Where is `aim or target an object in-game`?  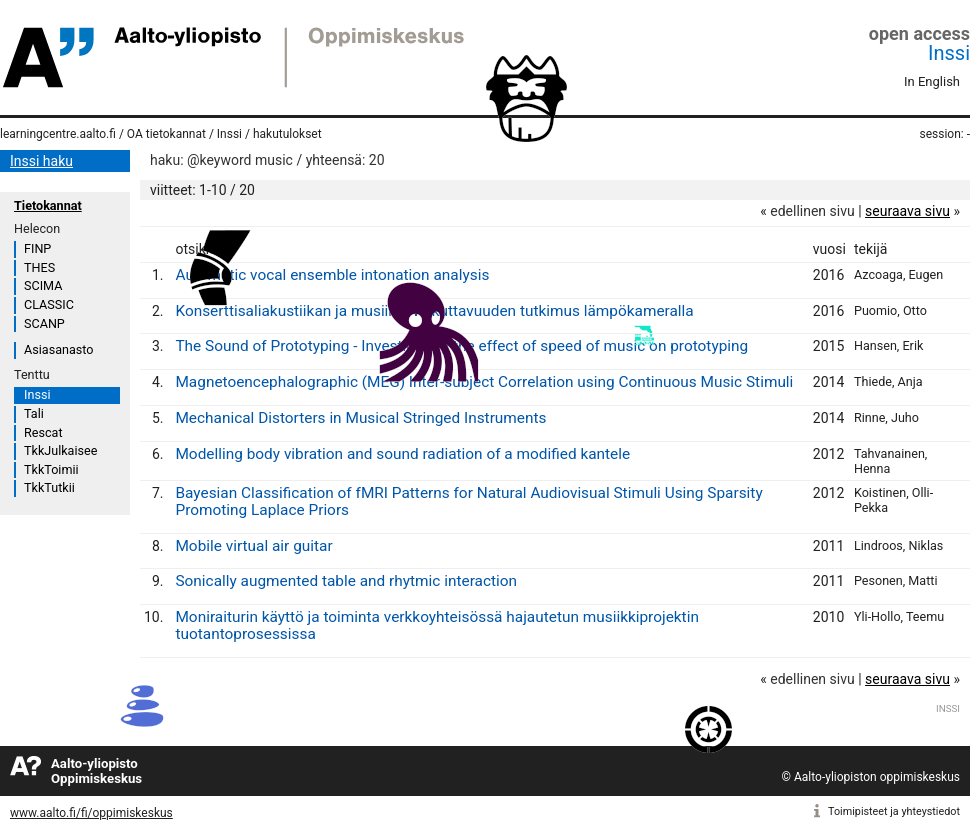 aim or target an object in-game is located at coordinates (708, 729).